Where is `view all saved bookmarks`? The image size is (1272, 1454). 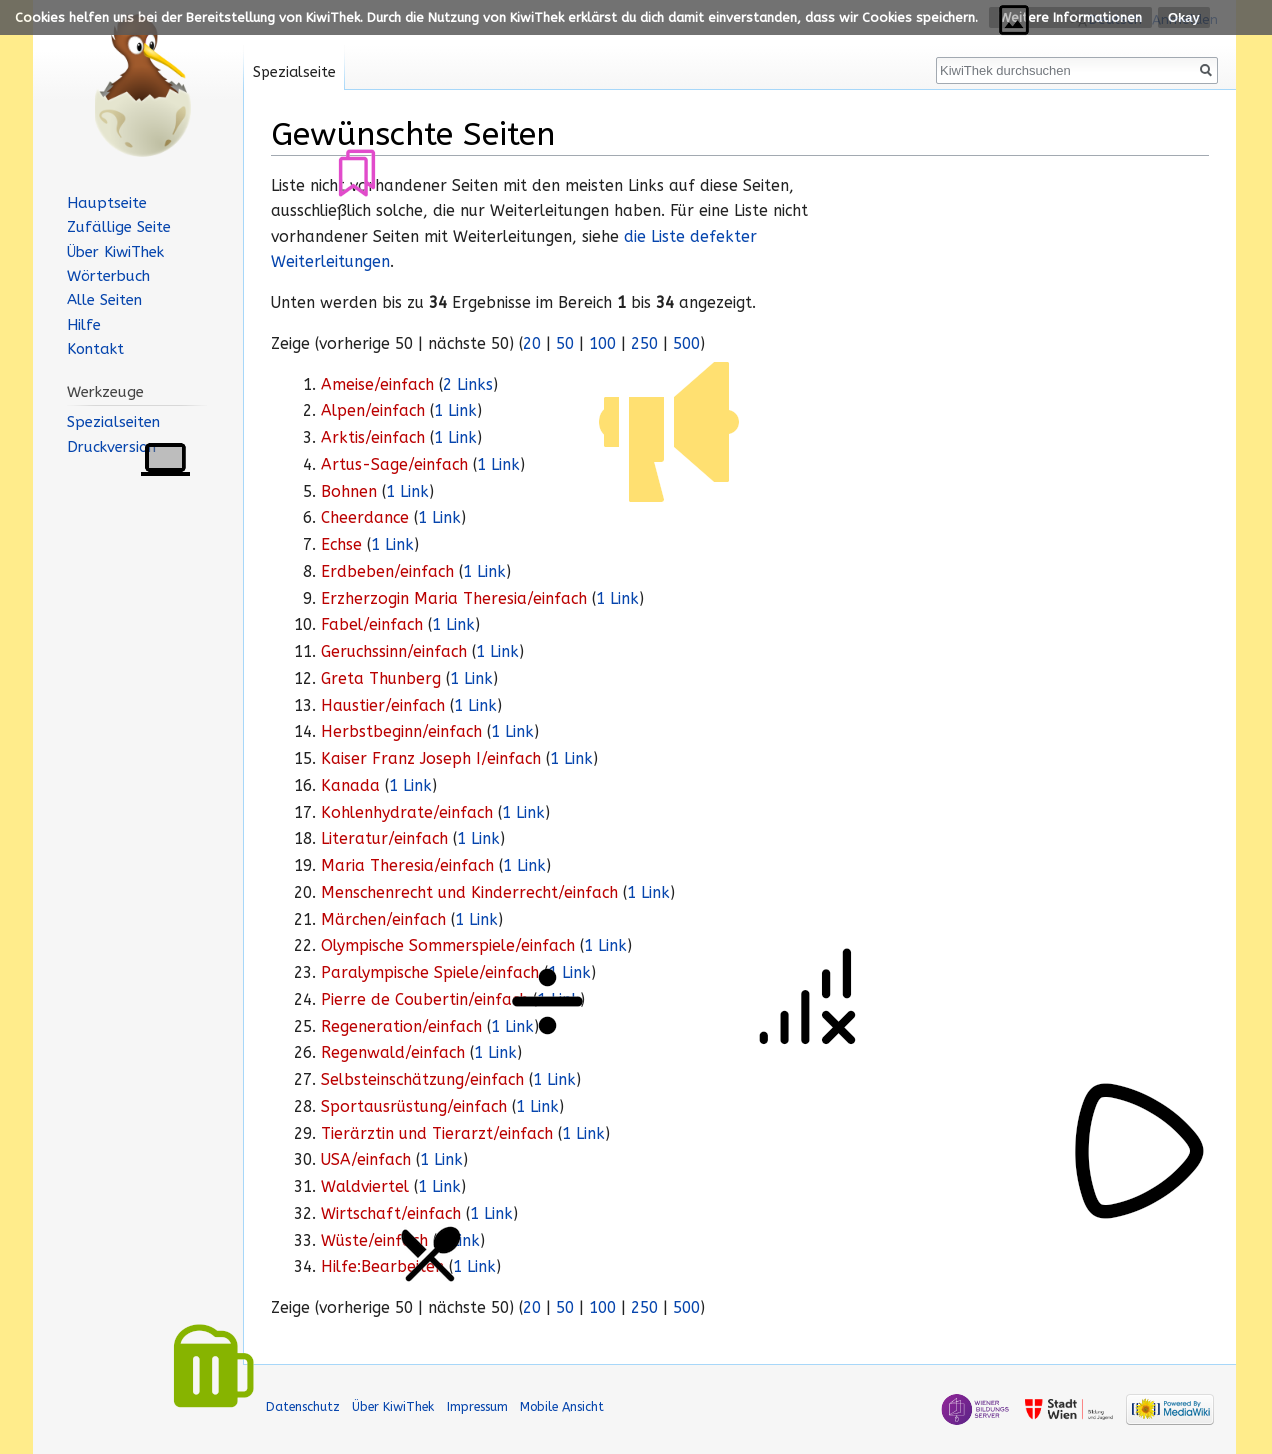
view all saved bookmarks is located at coordinates (357, 173).